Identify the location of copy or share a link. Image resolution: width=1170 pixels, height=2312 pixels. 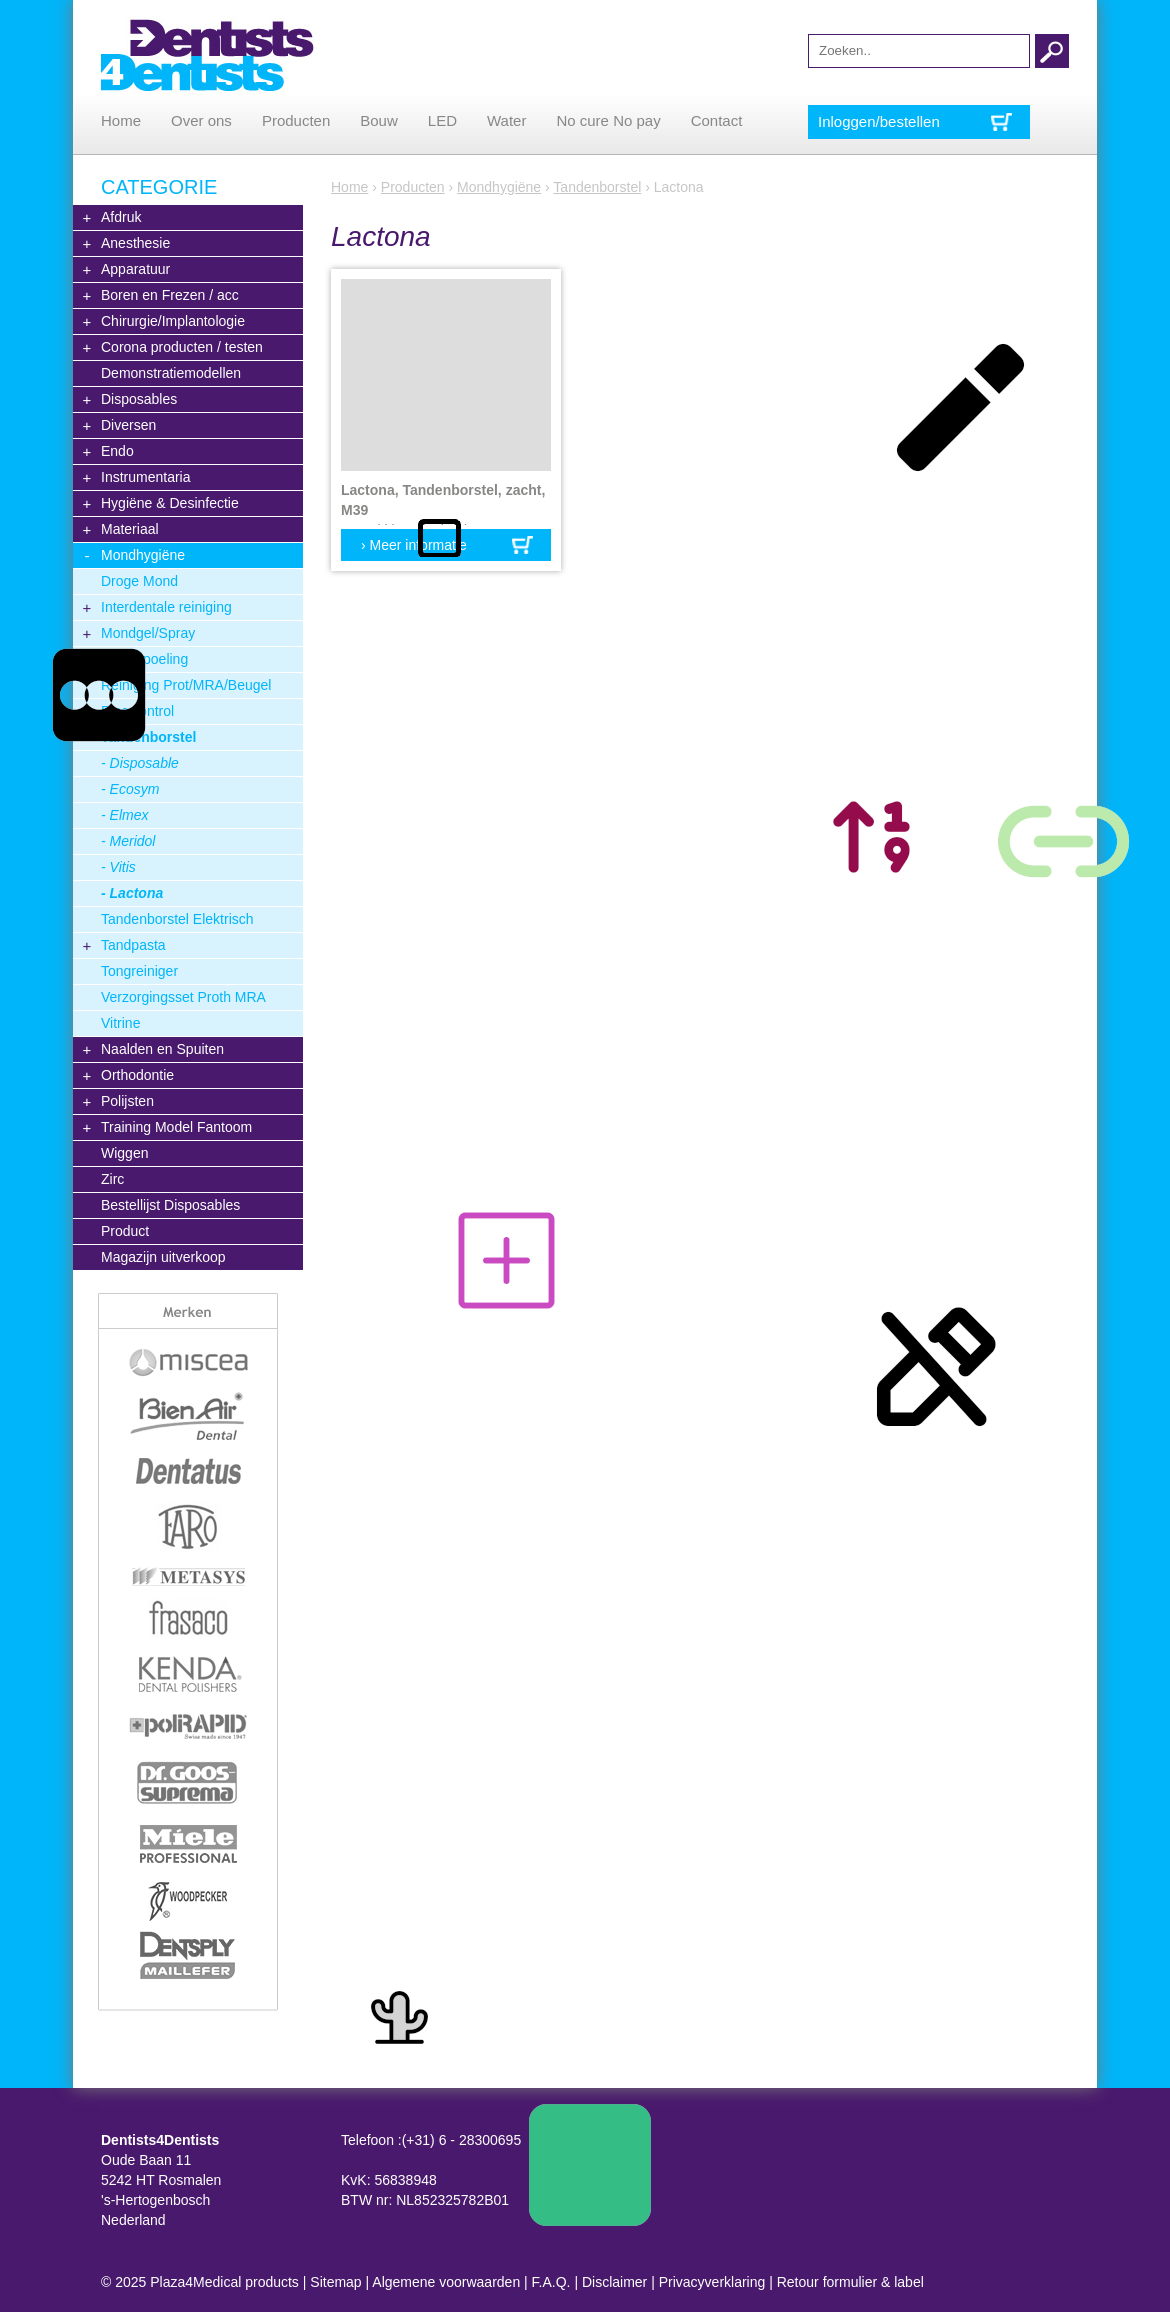
(1063, 841).